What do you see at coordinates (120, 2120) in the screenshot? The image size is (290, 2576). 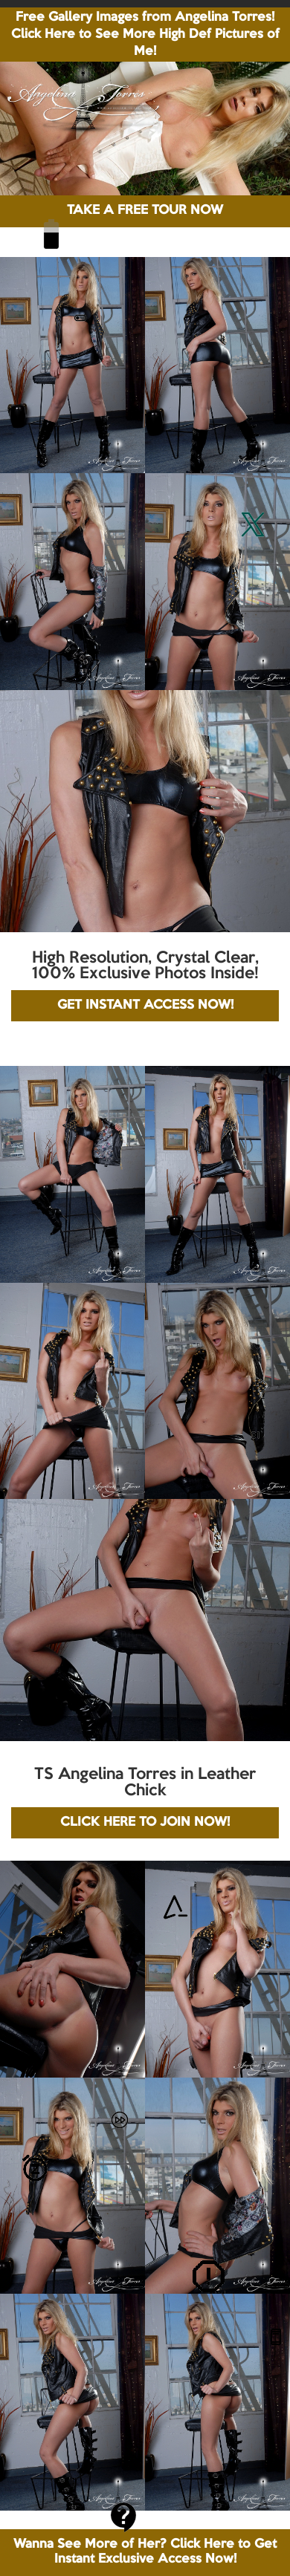 I see `fast forward media playback` at bounding box center [120, 2120].